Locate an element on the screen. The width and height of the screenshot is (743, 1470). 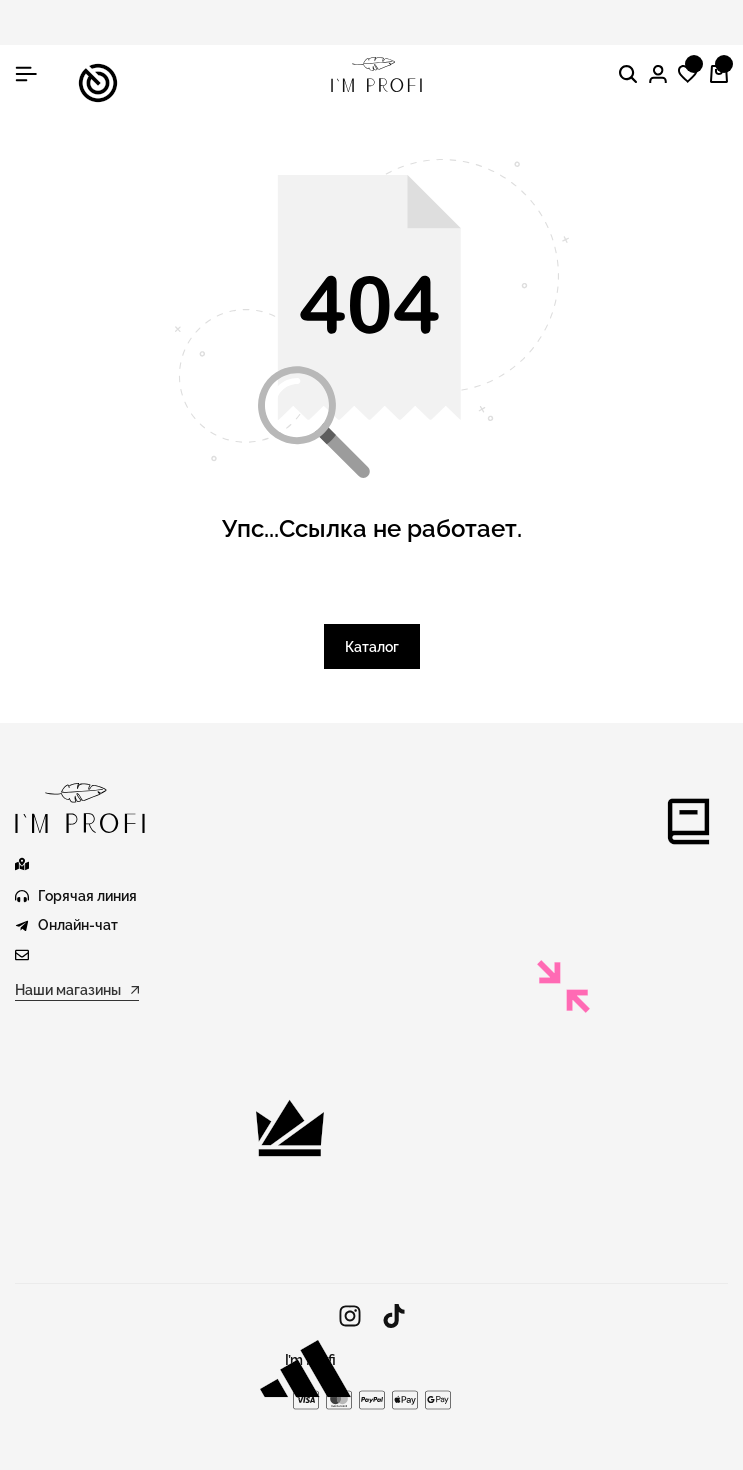
open the WazirX cryptocurrency exchange app is located at coordinates (290, 1128).